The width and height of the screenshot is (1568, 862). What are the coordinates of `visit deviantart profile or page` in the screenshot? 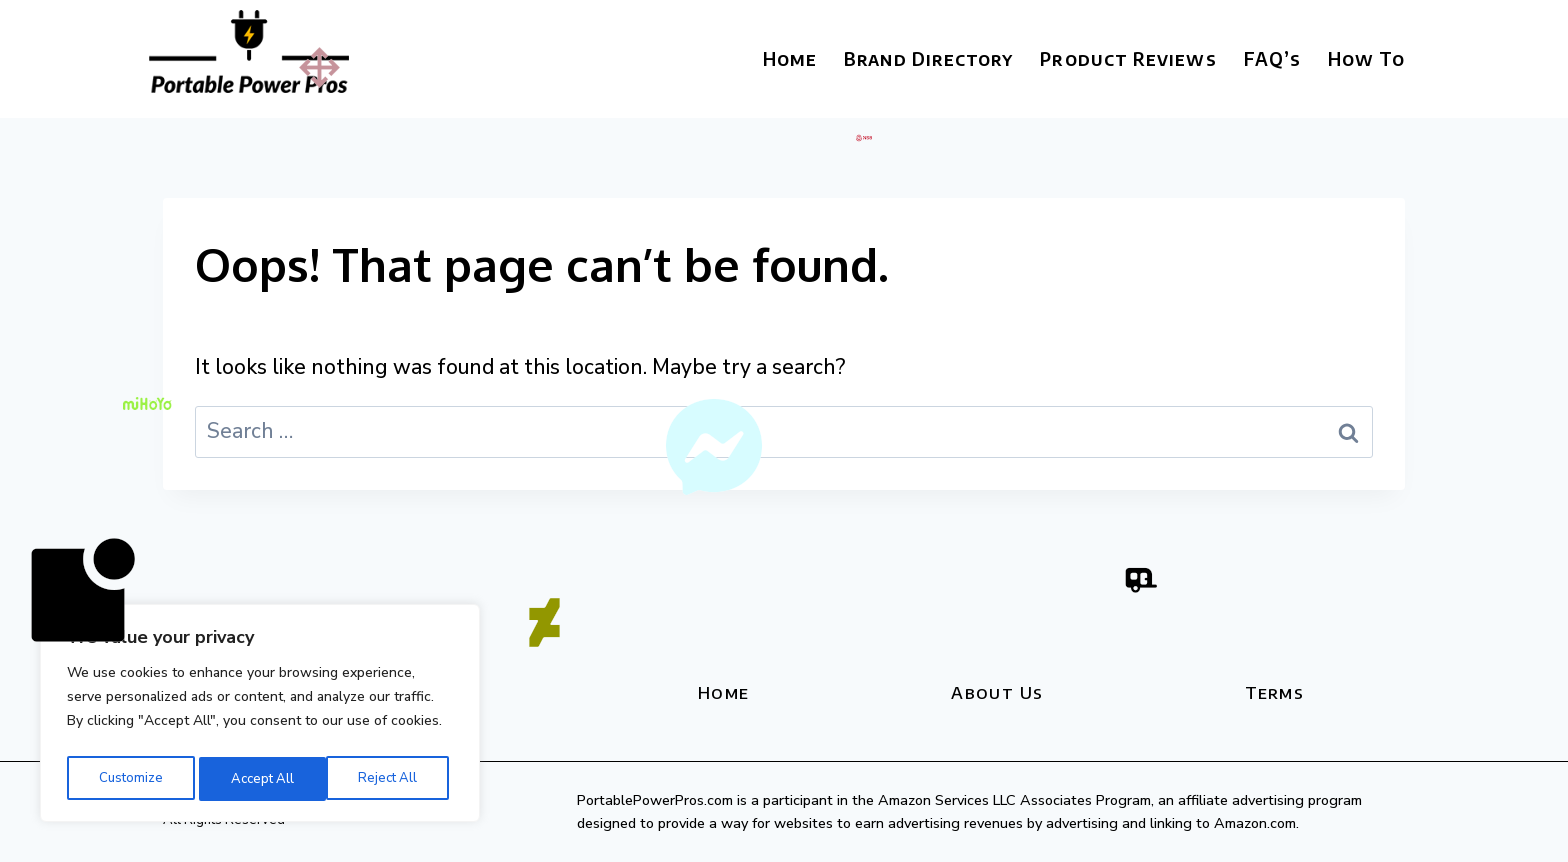 It's located at (544, 622).